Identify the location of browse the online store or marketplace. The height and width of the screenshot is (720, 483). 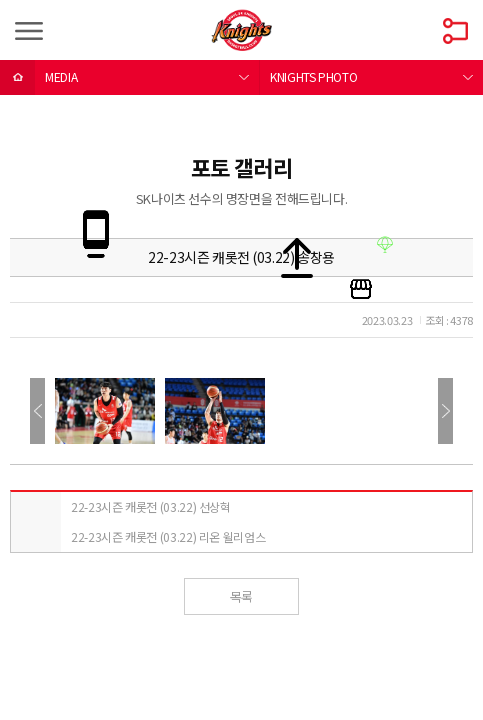
(361, 289).